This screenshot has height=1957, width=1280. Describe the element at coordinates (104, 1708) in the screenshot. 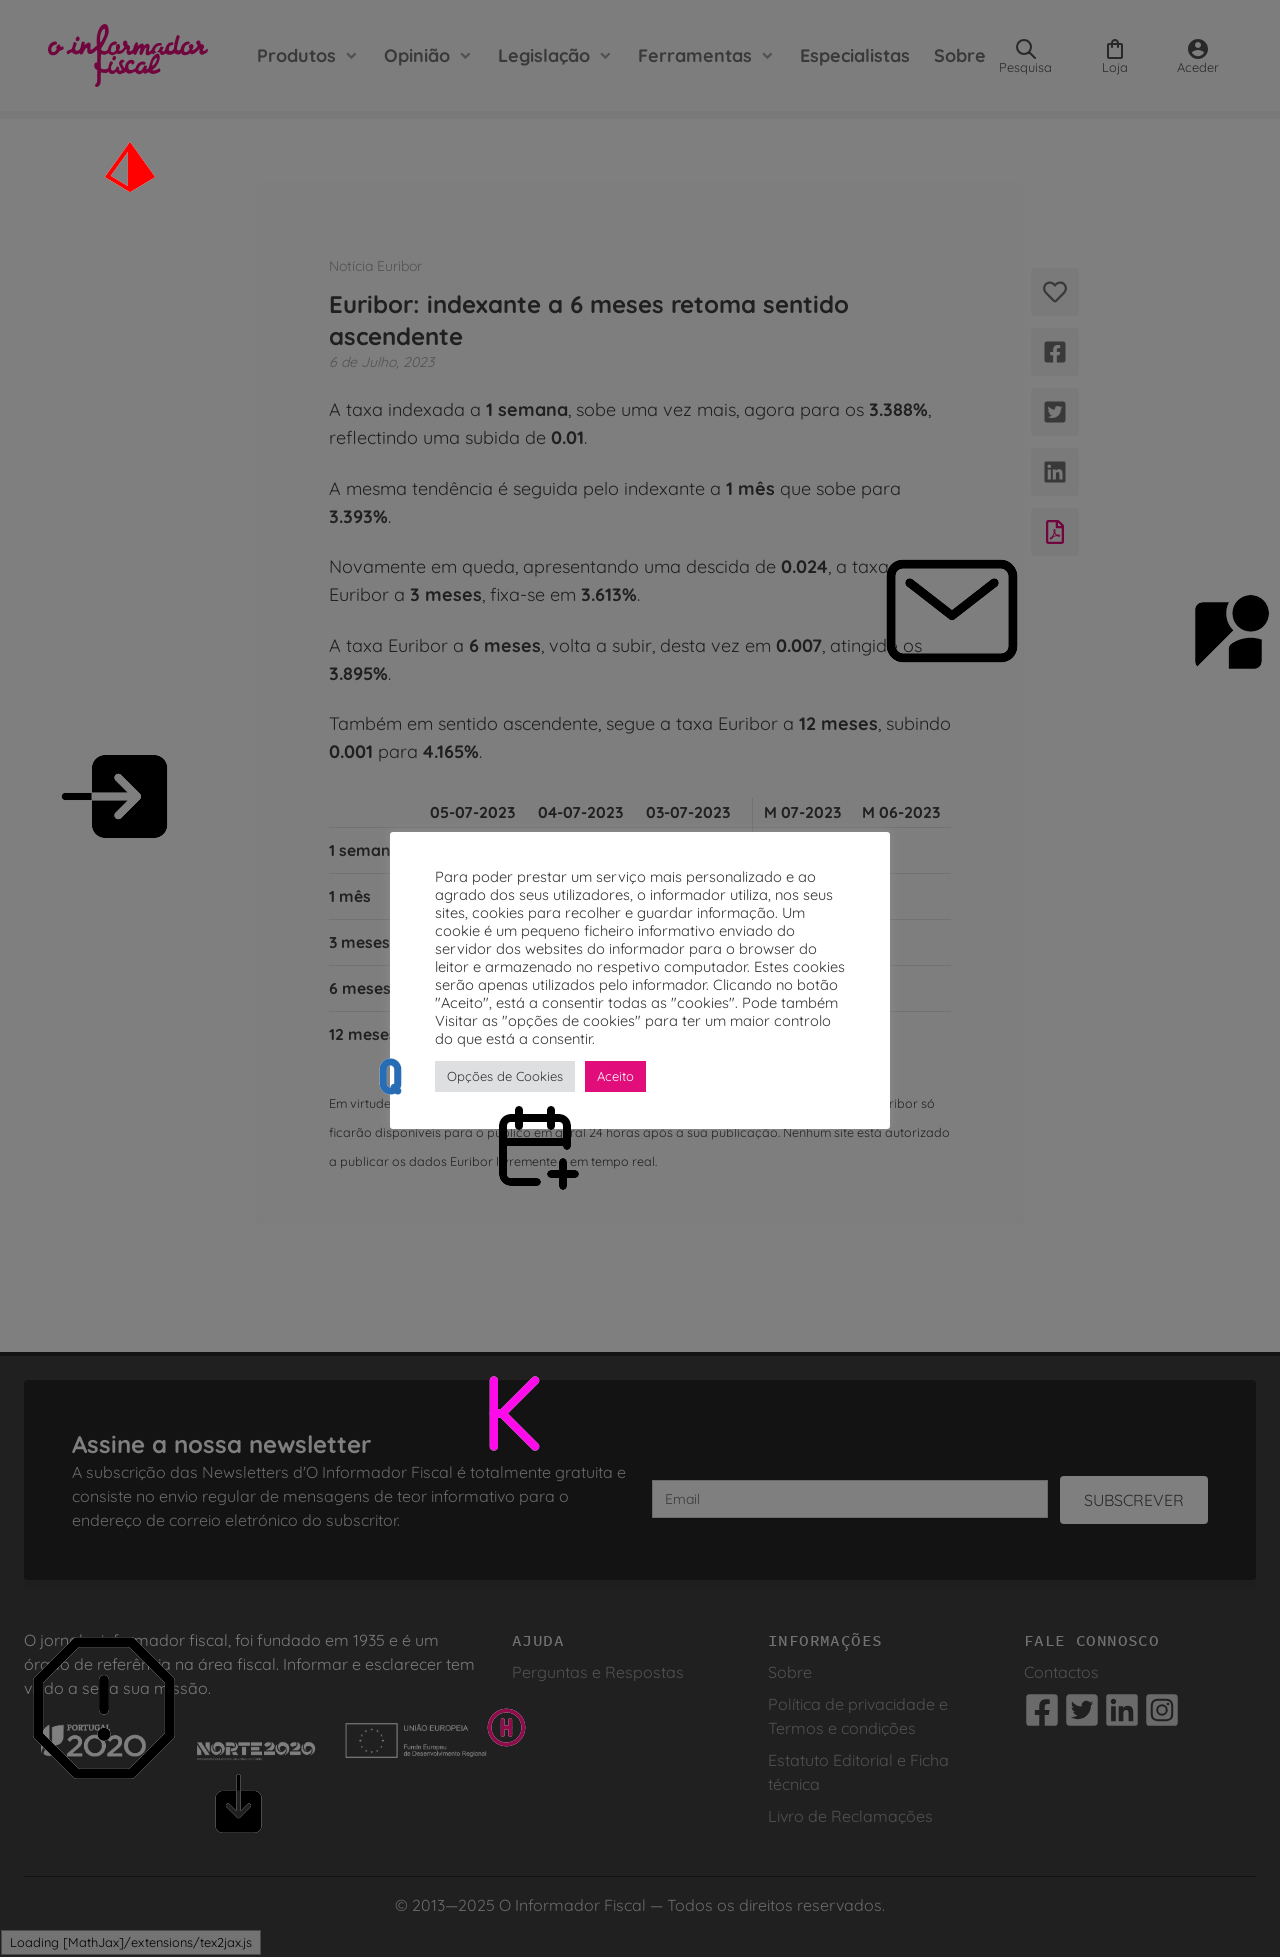

I see `stop or halt current action` at that location.